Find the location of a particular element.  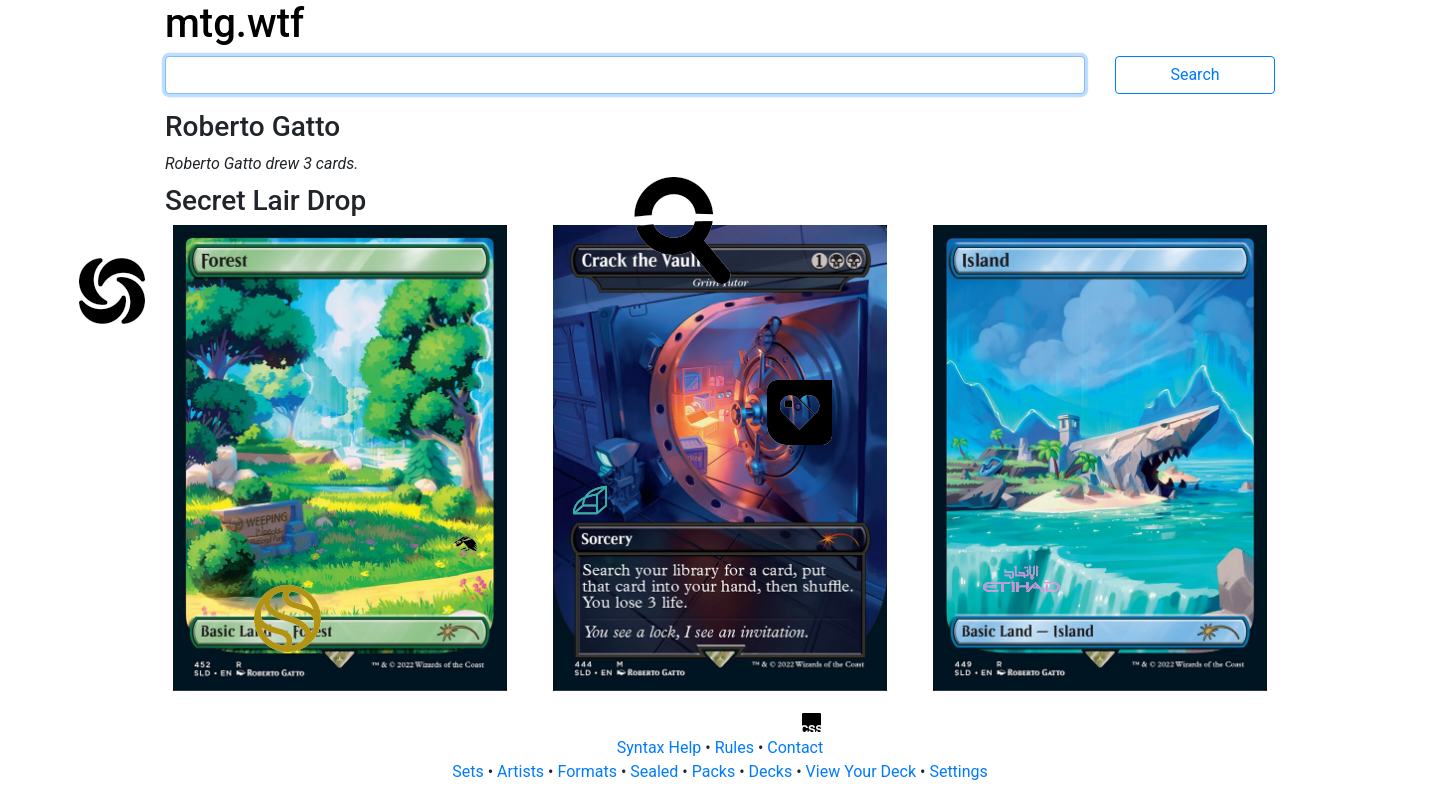

open the spond app is located at coordinates (287, 618).